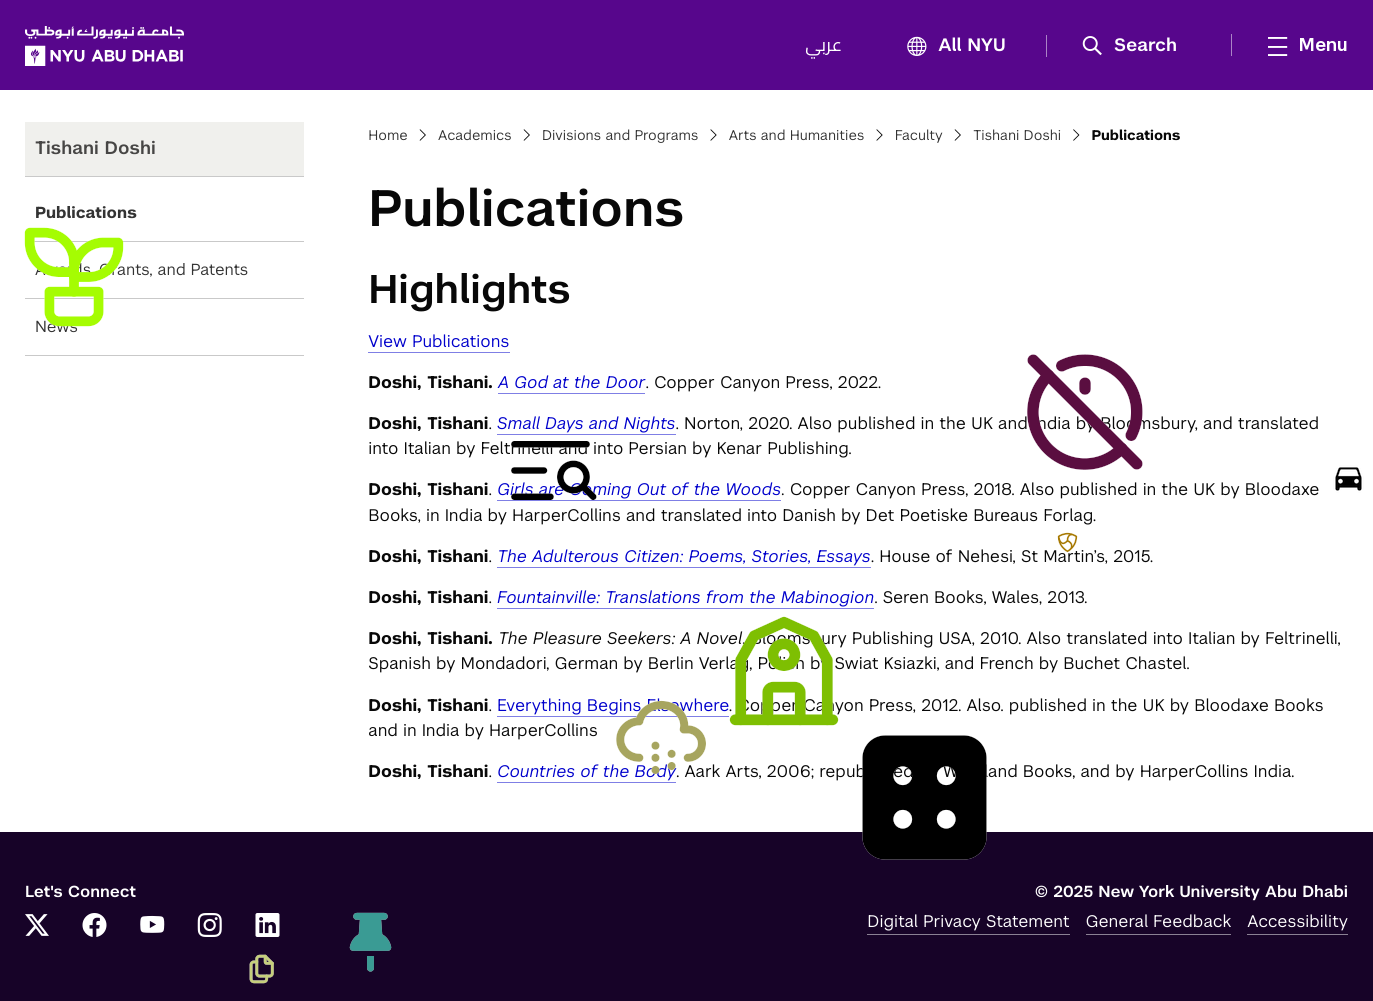  I want to click on search within a list or document, so click(550, 470).